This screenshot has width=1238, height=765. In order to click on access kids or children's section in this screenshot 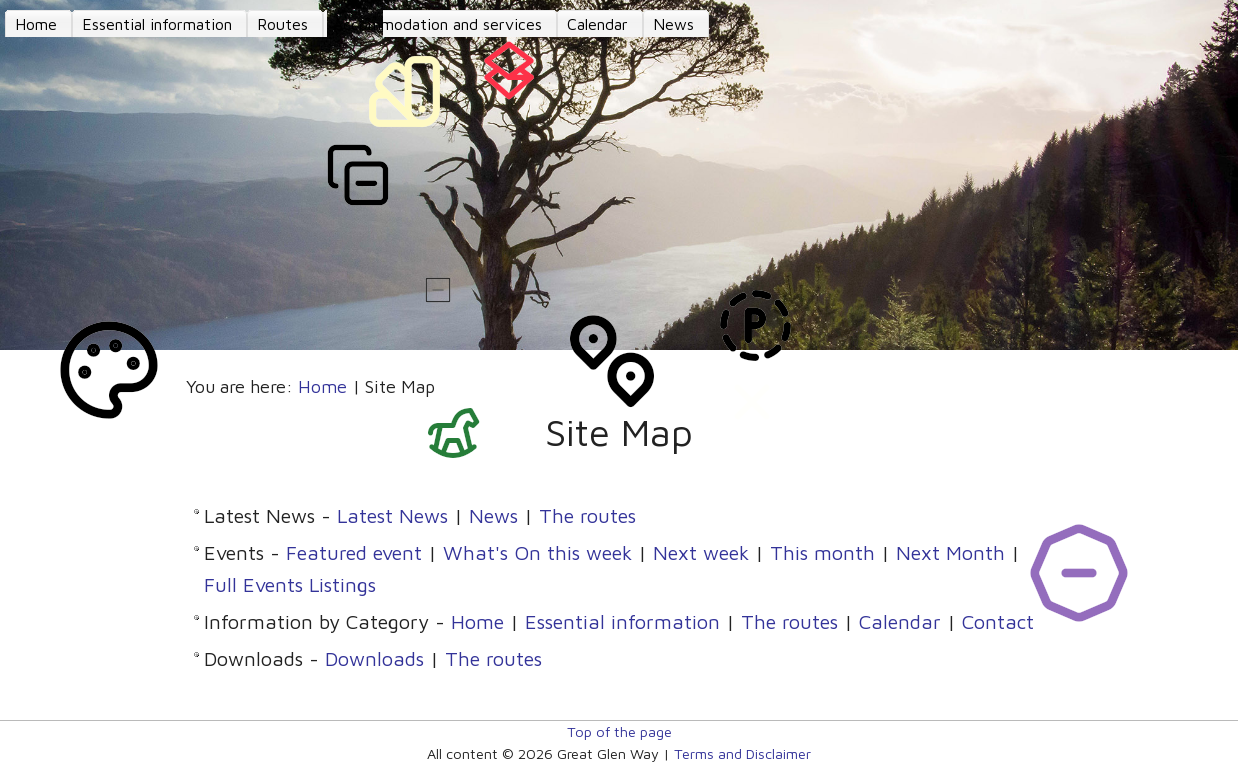, I will do `click(453, 433)`.